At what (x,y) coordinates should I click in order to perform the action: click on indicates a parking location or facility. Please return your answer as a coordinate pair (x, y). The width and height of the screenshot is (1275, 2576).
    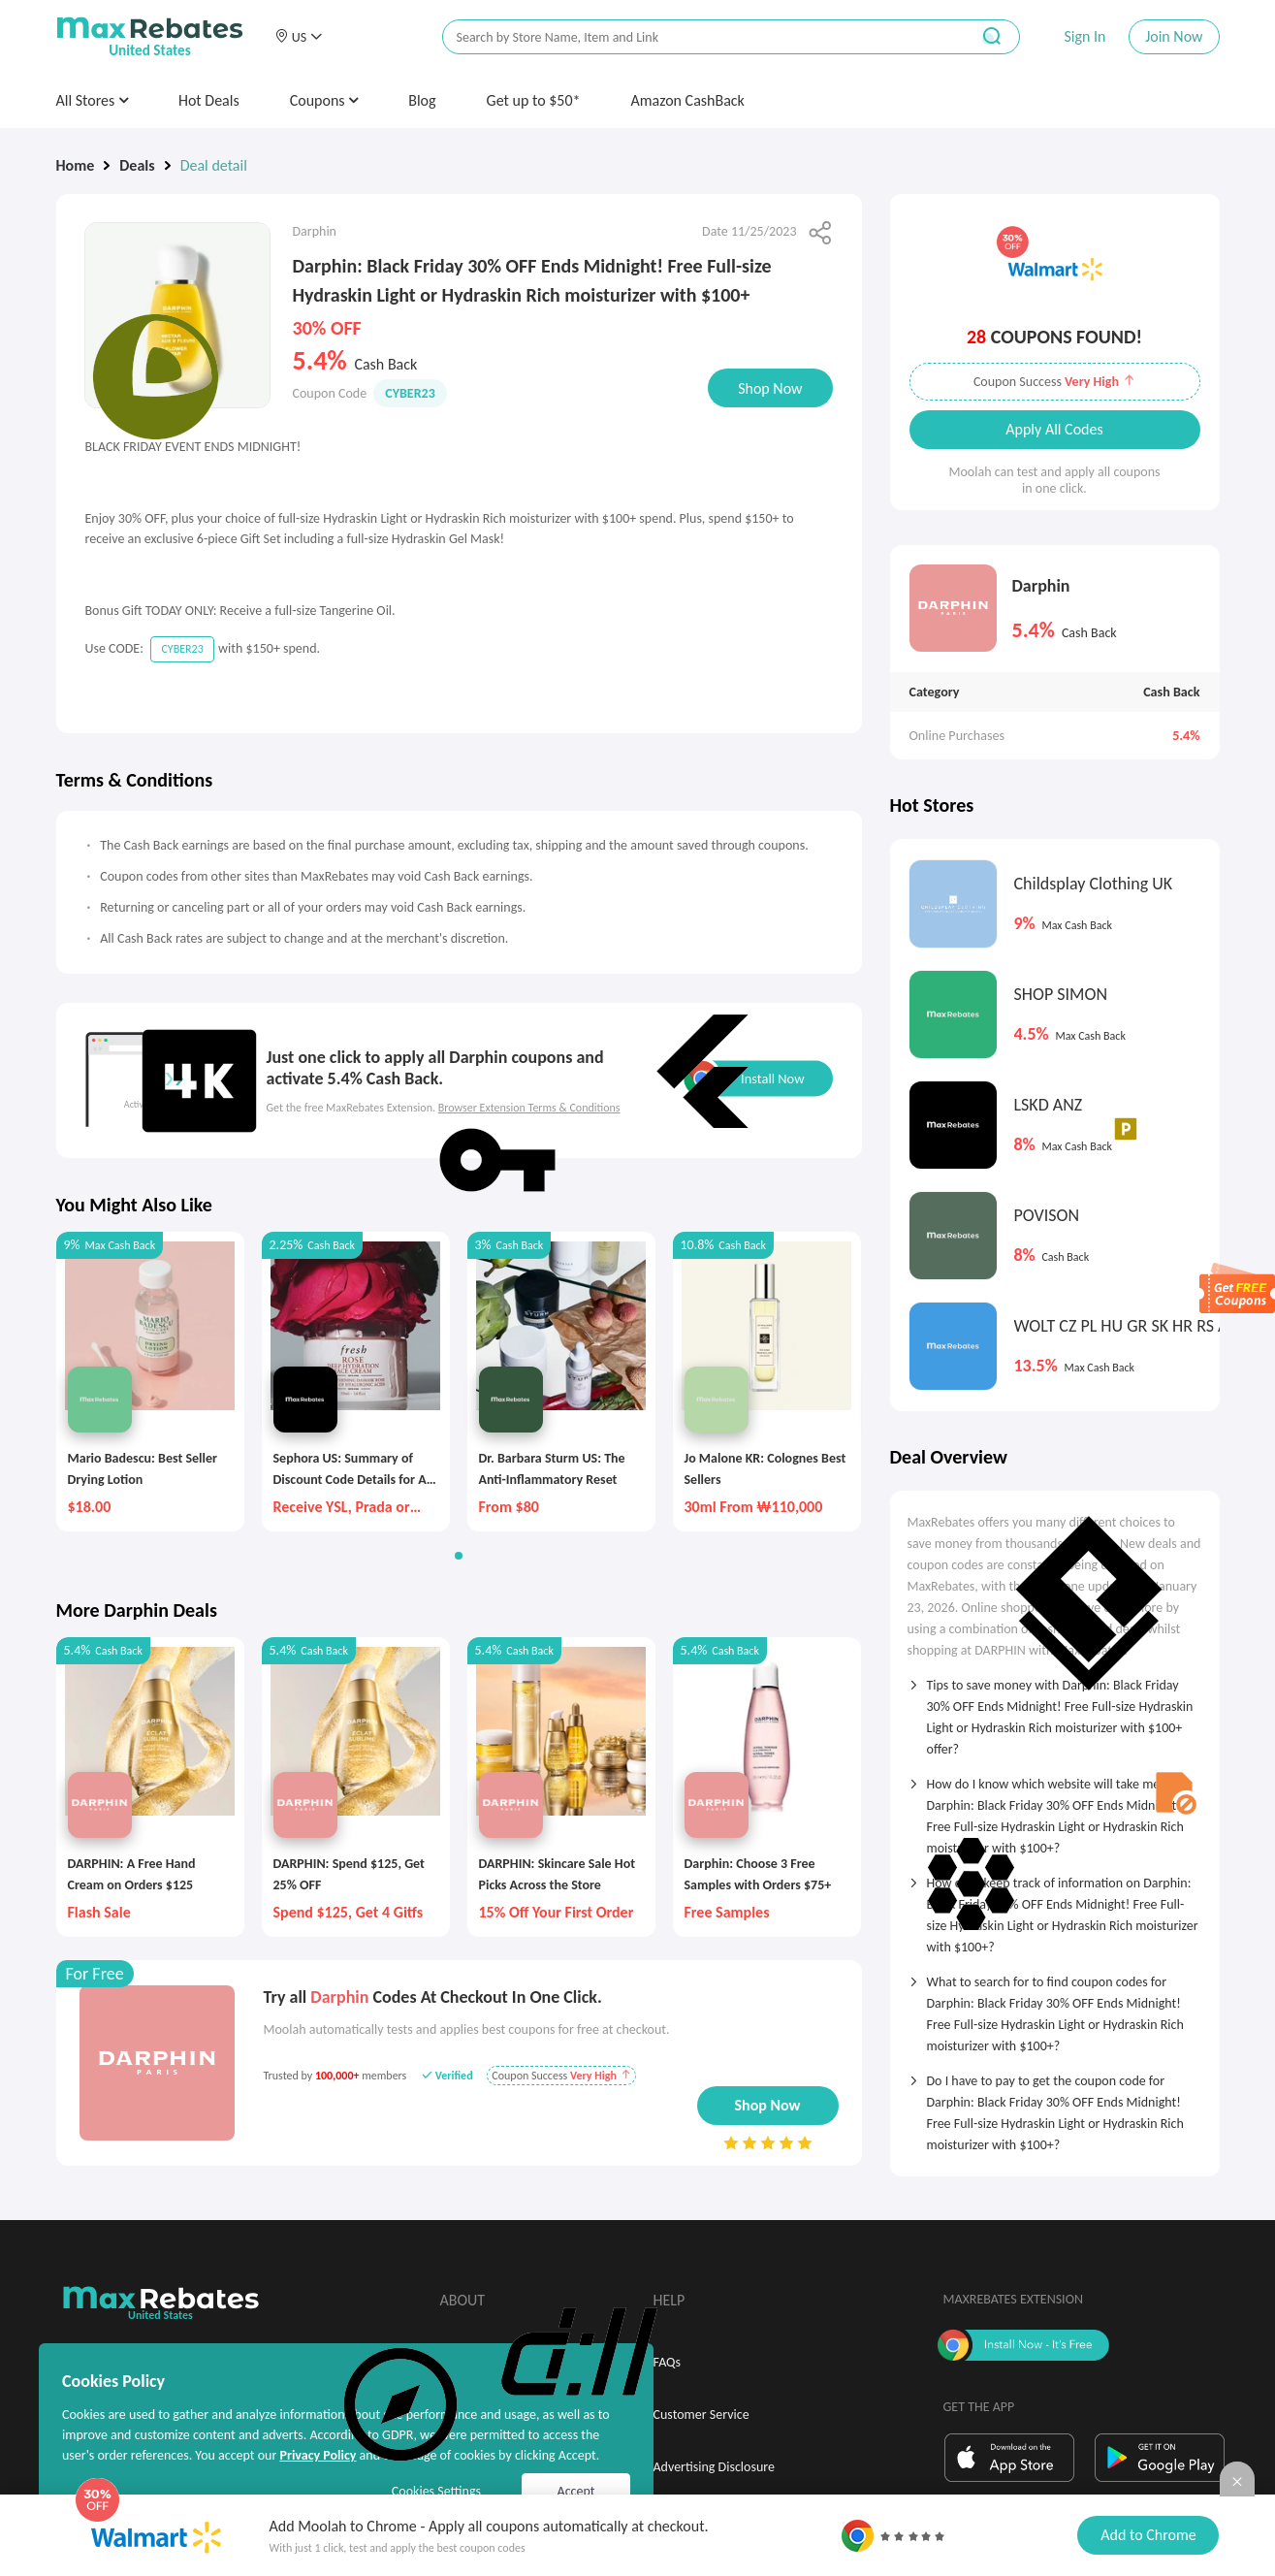
    Looking at the image, I should click on (1126, 1129).